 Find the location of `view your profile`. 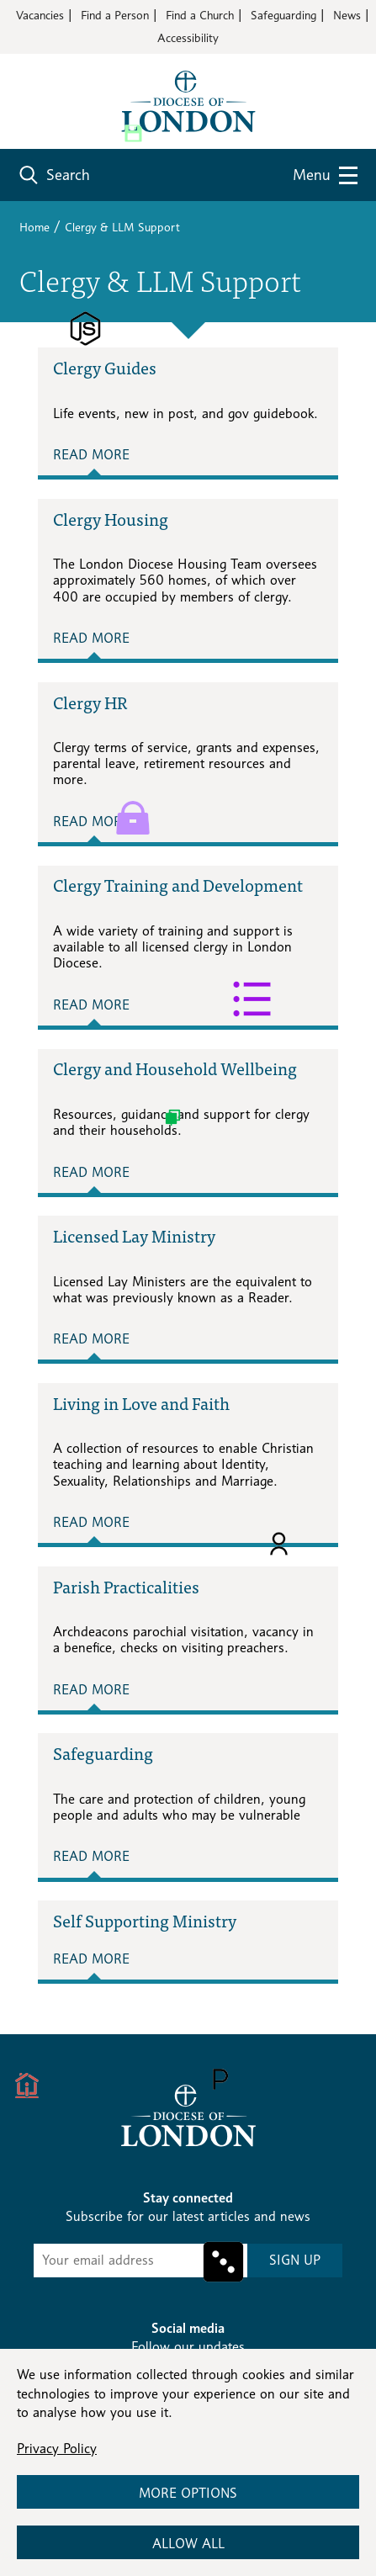

view your profile is located at coordinates (278, 1544).